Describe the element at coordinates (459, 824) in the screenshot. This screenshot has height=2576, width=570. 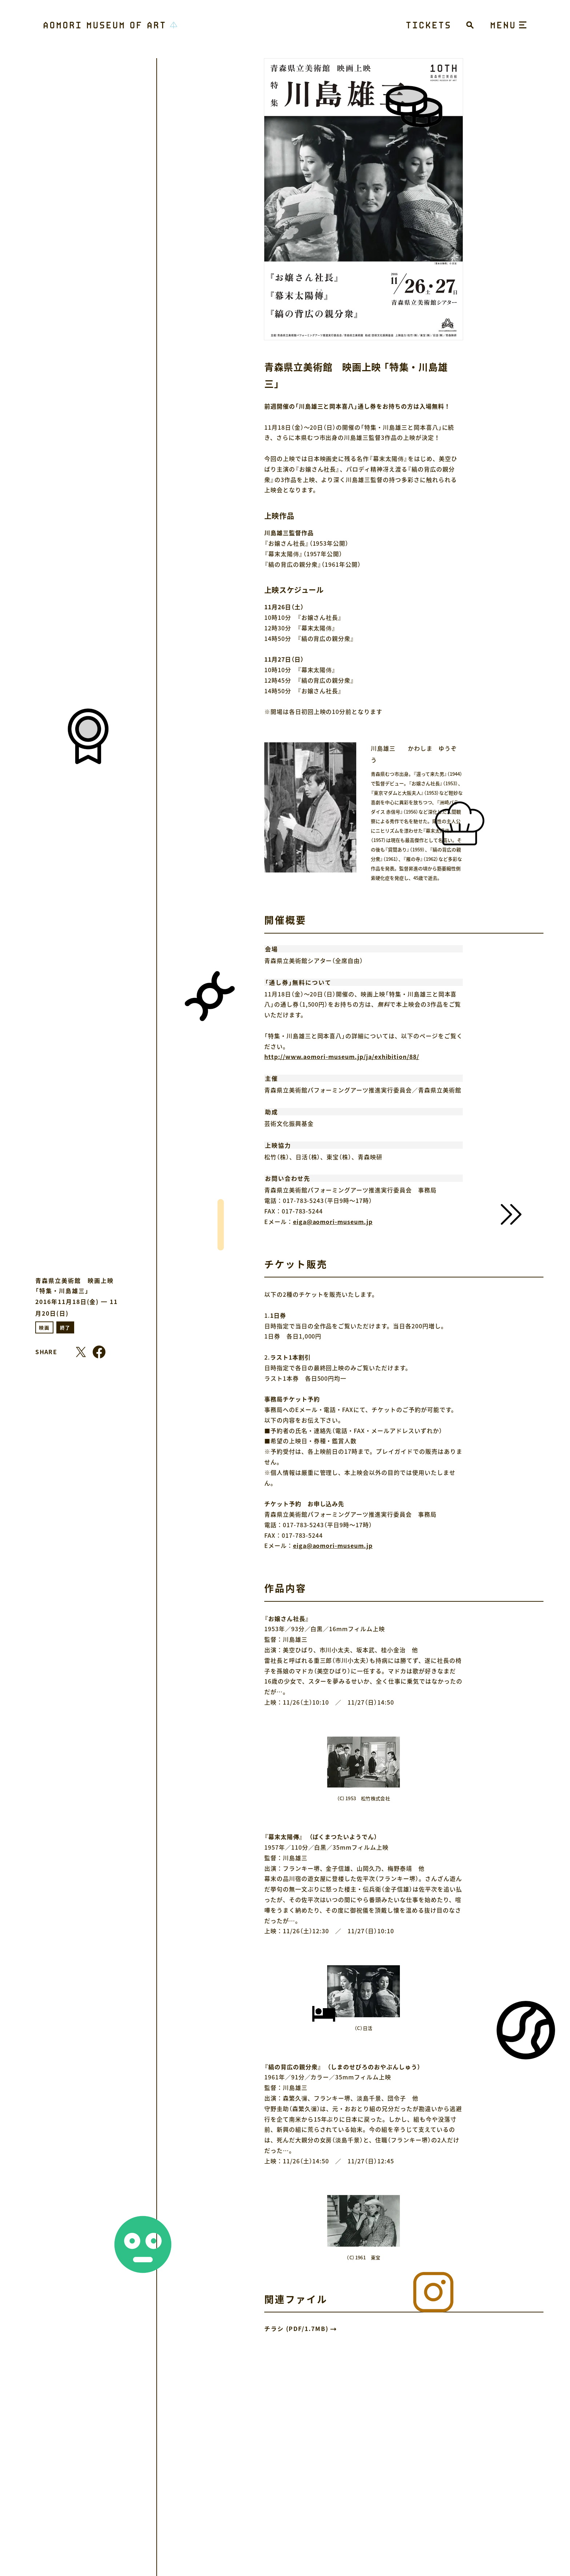
I see `browse cooking or recipe content` at that location.